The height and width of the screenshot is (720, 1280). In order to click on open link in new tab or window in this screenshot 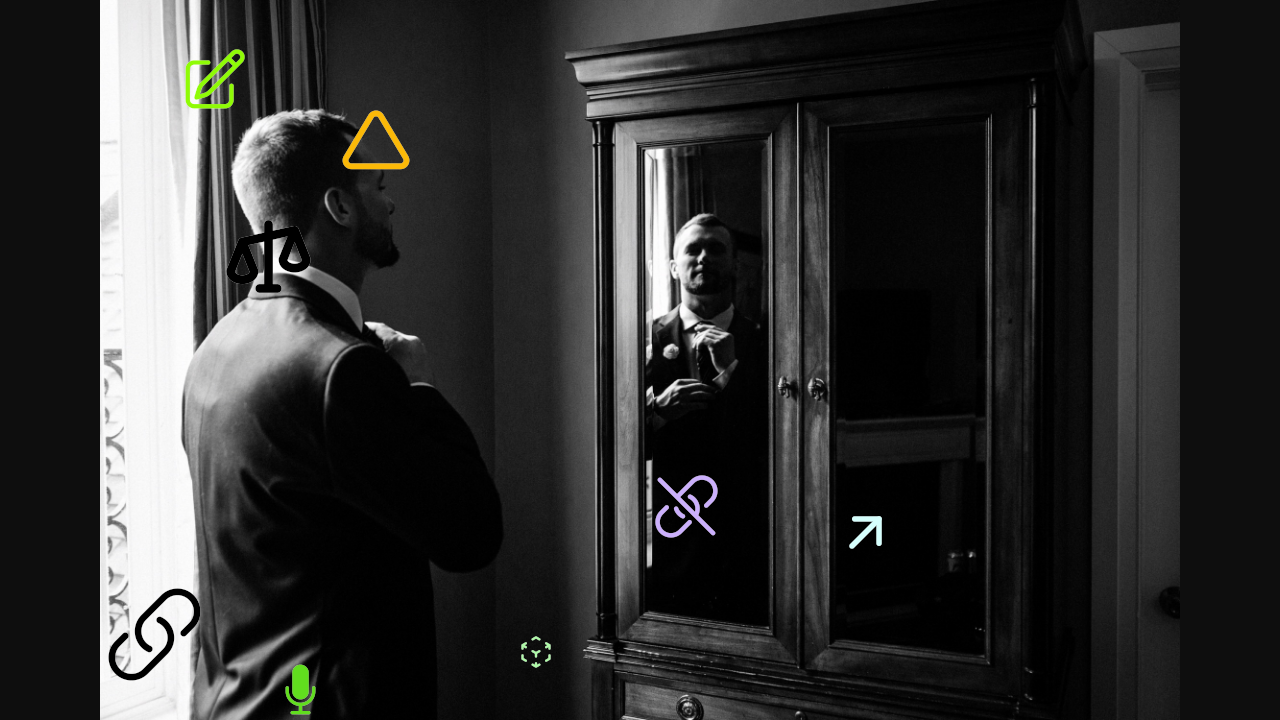, I will do `click(865, 532)`.